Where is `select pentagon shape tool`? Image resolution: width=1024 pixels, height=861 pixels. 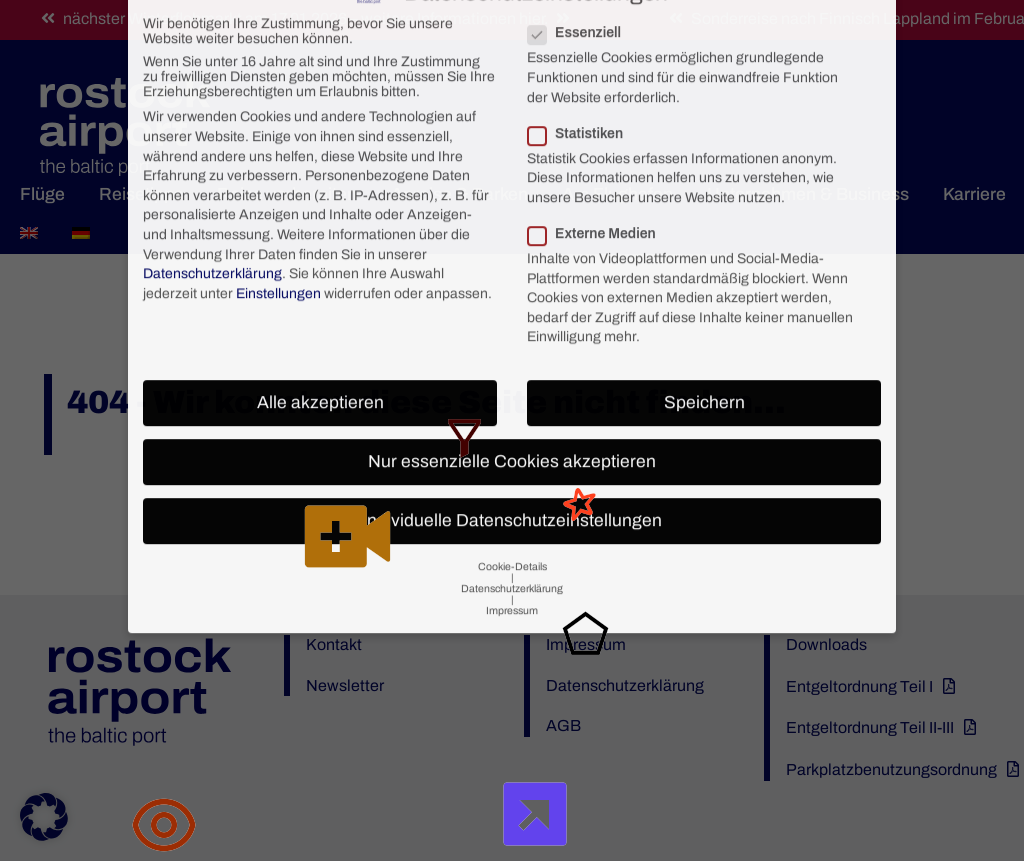 select pentagon shape tool is located at coordinates (585, 635).